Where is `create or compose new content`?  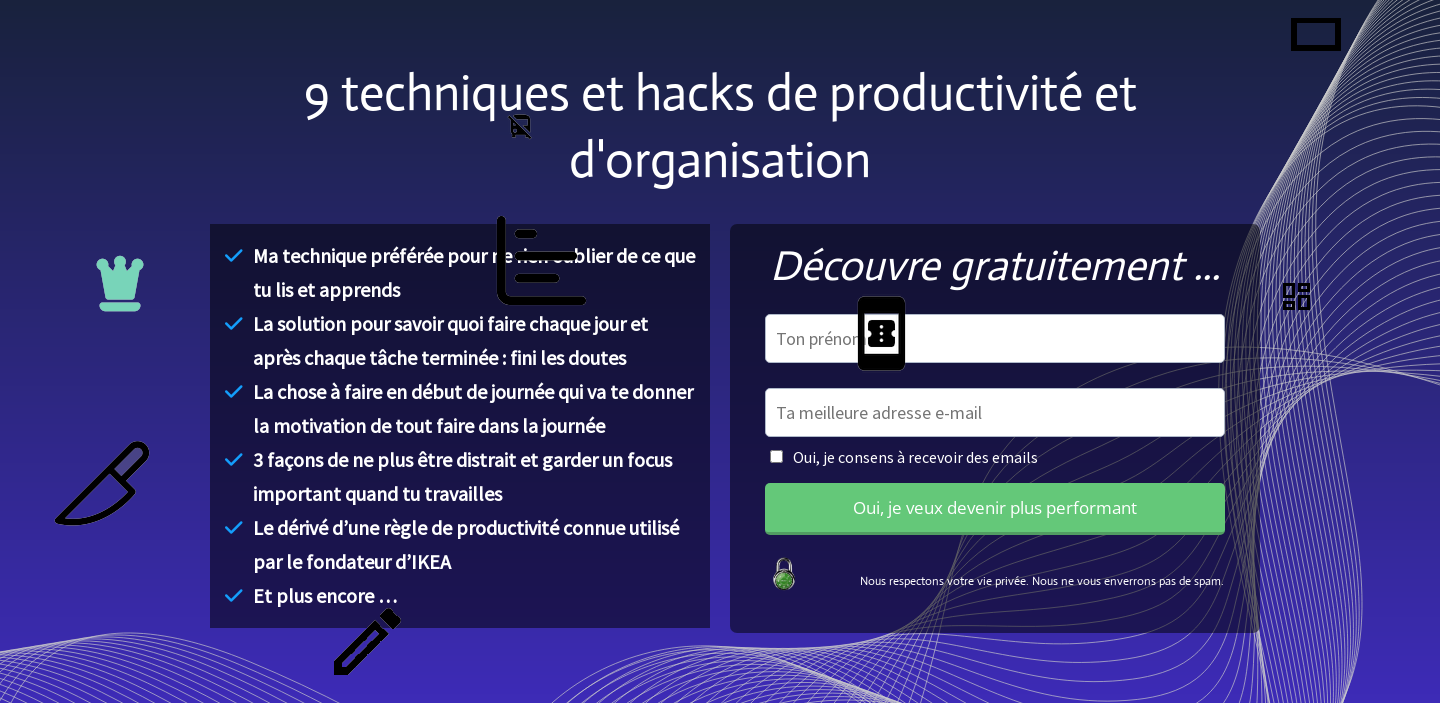 create or compose new content is located at coordinates (367, 641).